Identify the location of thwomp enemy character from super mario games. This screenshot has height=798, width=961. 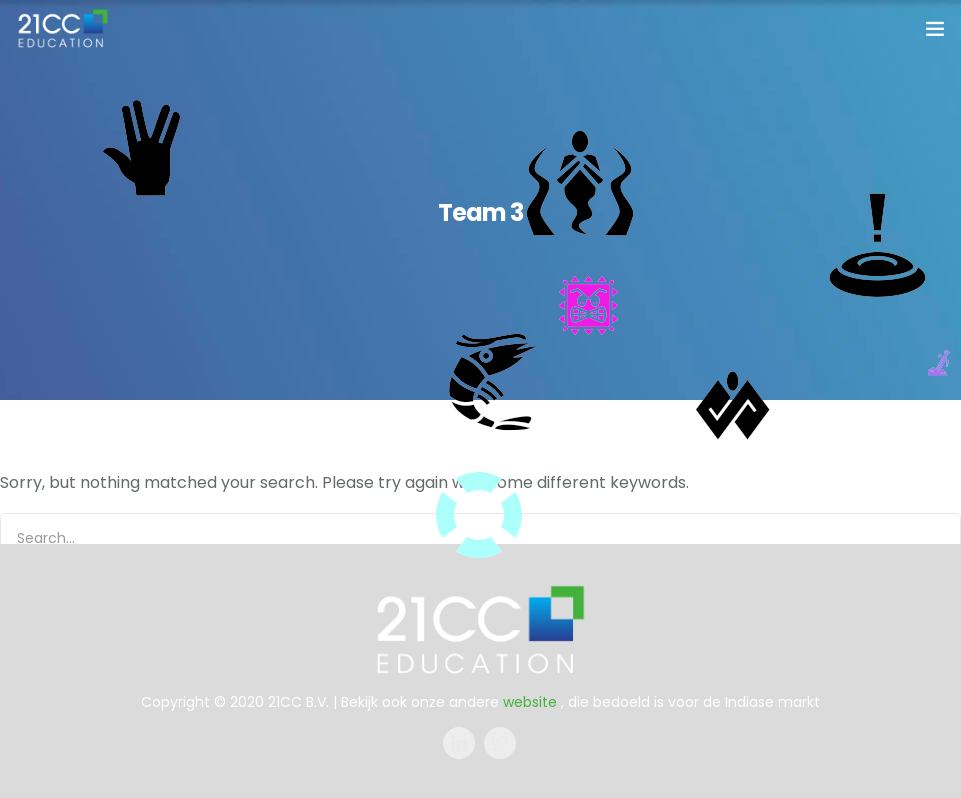
(588, 305).